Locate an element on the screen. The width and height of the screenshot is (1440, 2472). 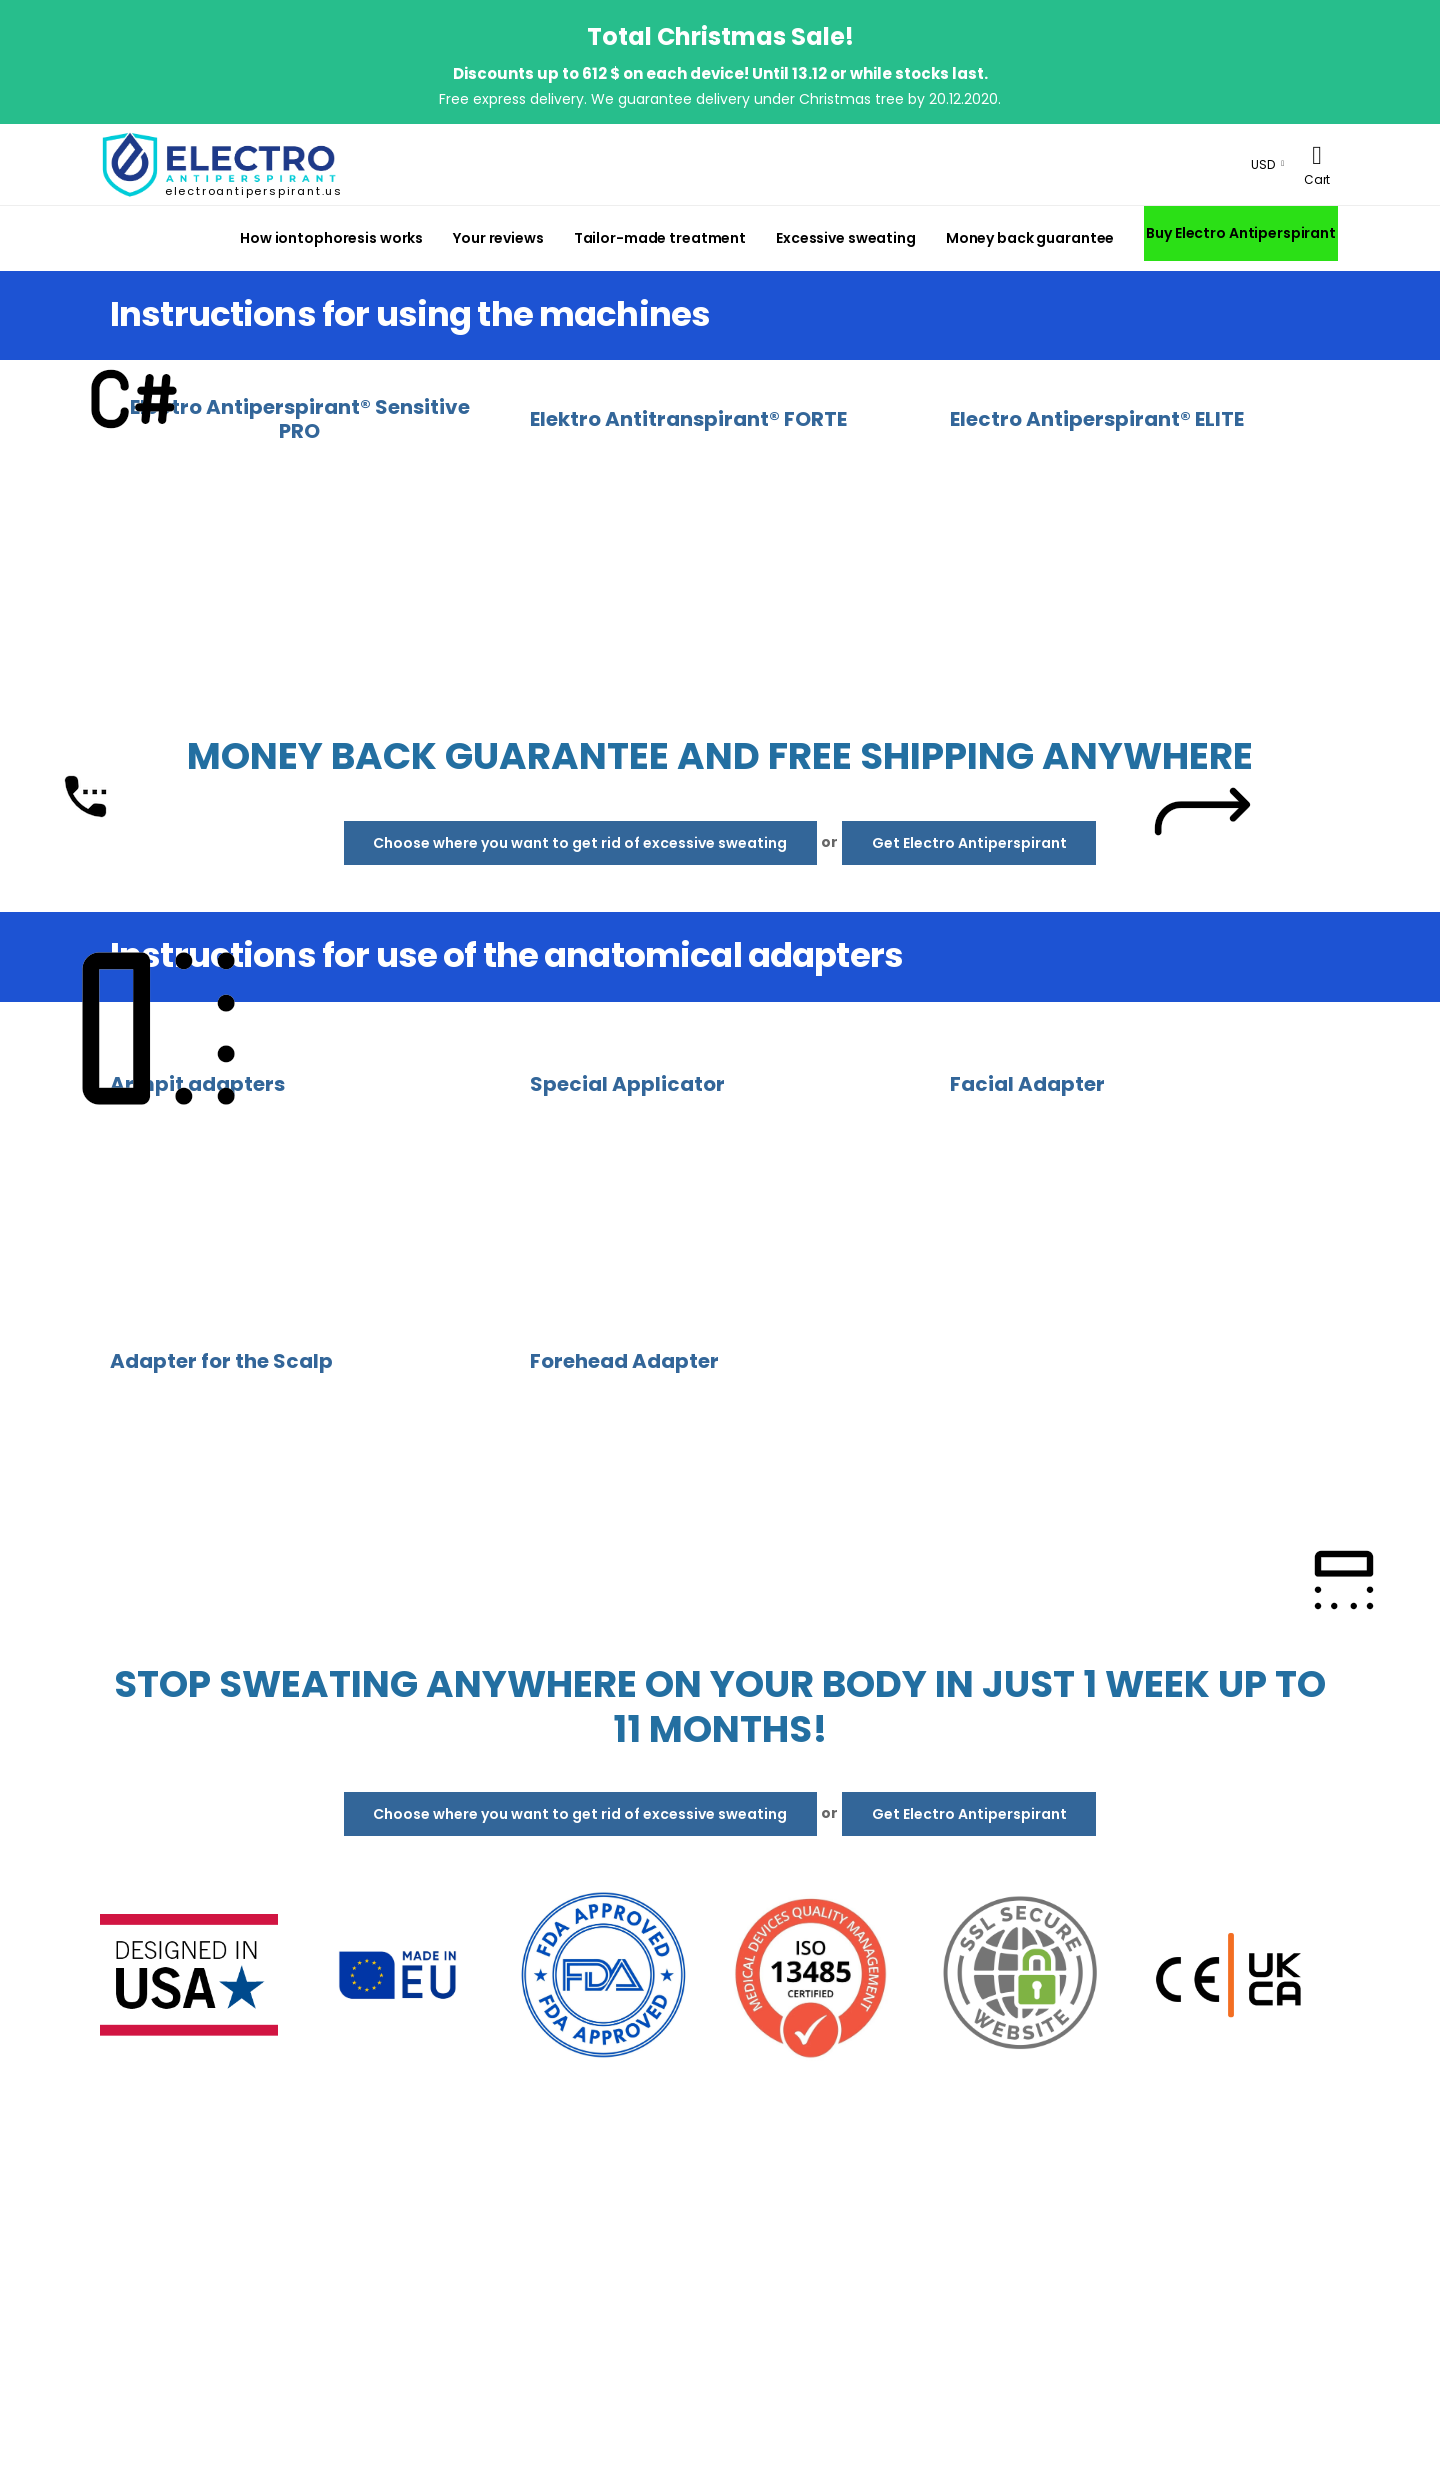
forward or share content is located at coordinates (1202, 811).